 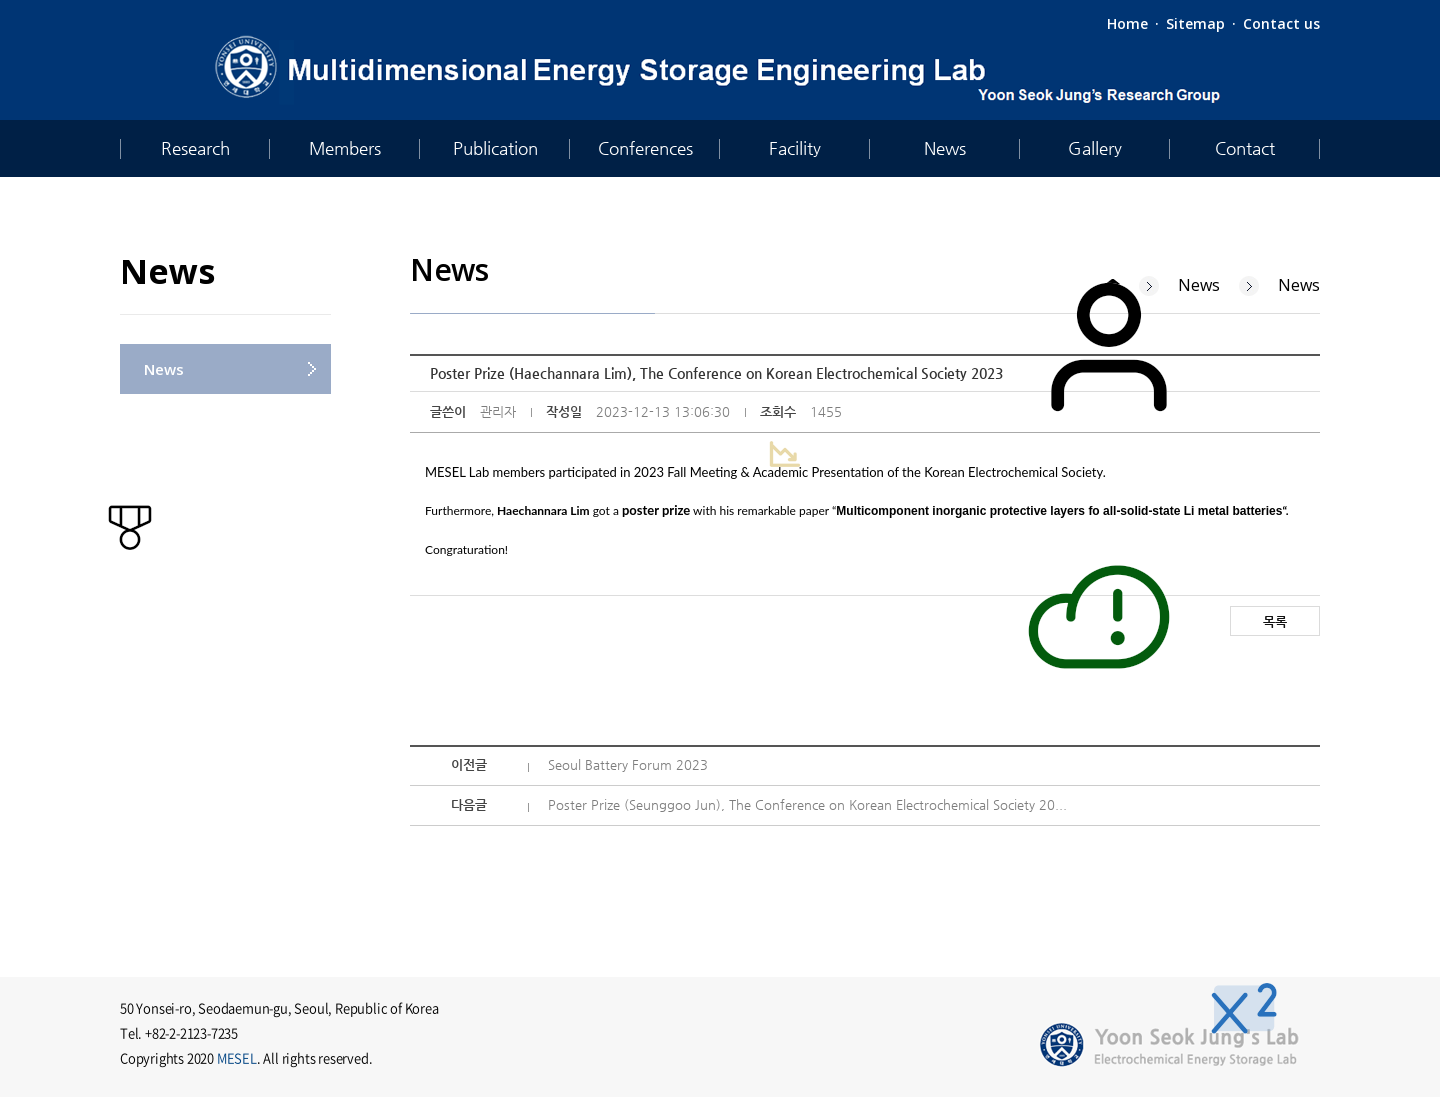 What do you see at coordinates (130, 525) in the screenshot?
I see `view achievements or awards` at bounding box center [130, 525].